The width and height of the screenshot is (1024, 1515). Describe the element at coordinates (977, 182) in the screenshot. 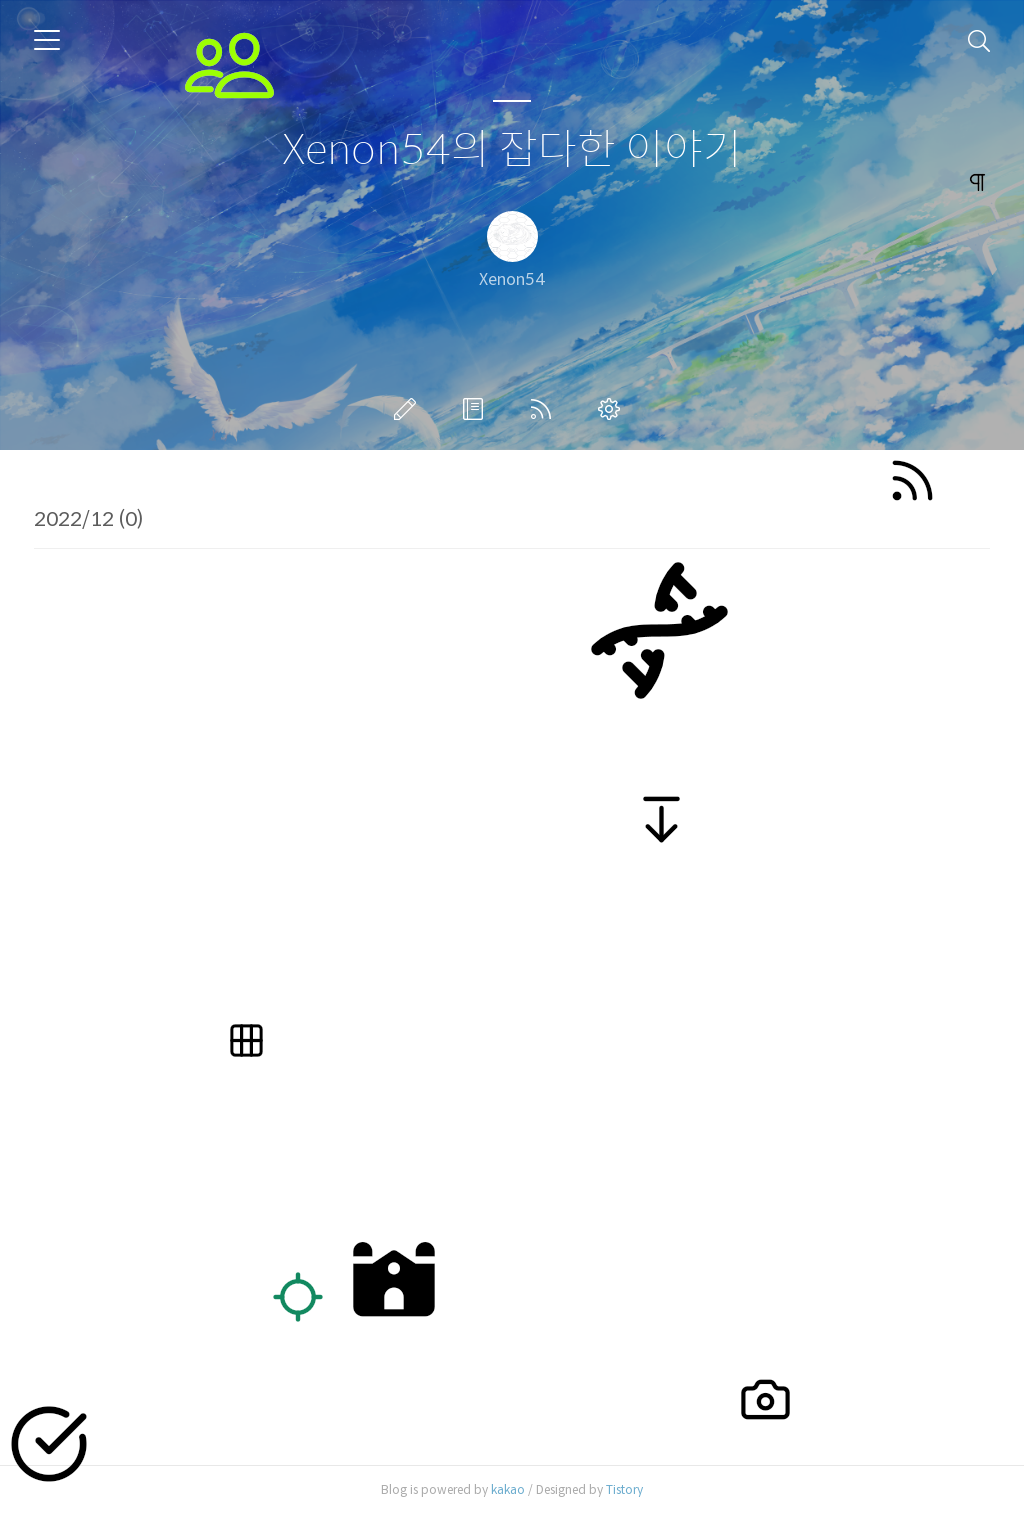

I see `toggle paragraph formatting options` at that location.